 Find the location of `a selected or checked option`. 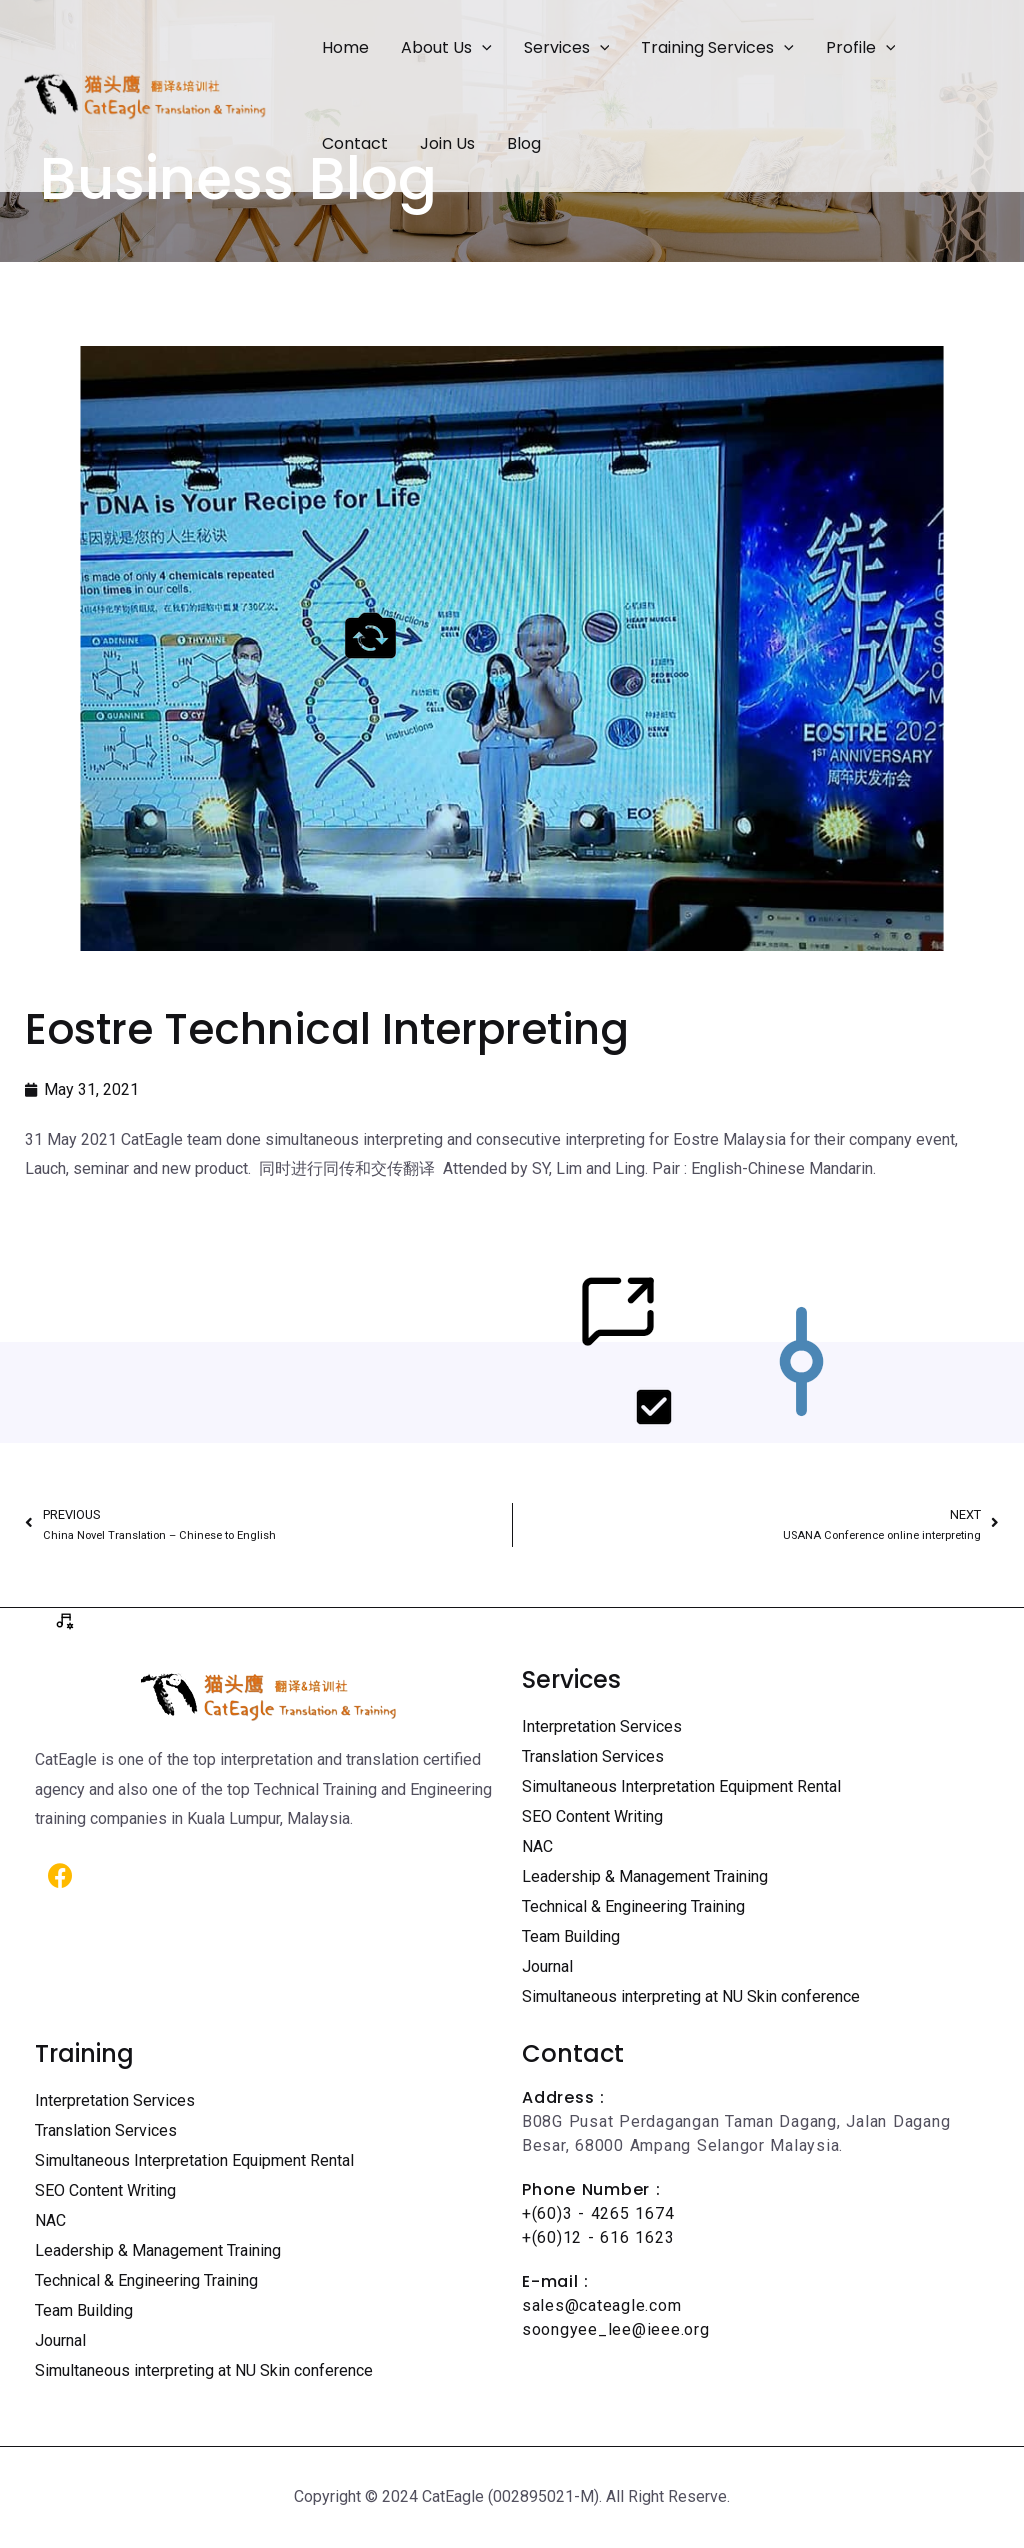

a selected or checked option is located at coordinates (654, 1407).